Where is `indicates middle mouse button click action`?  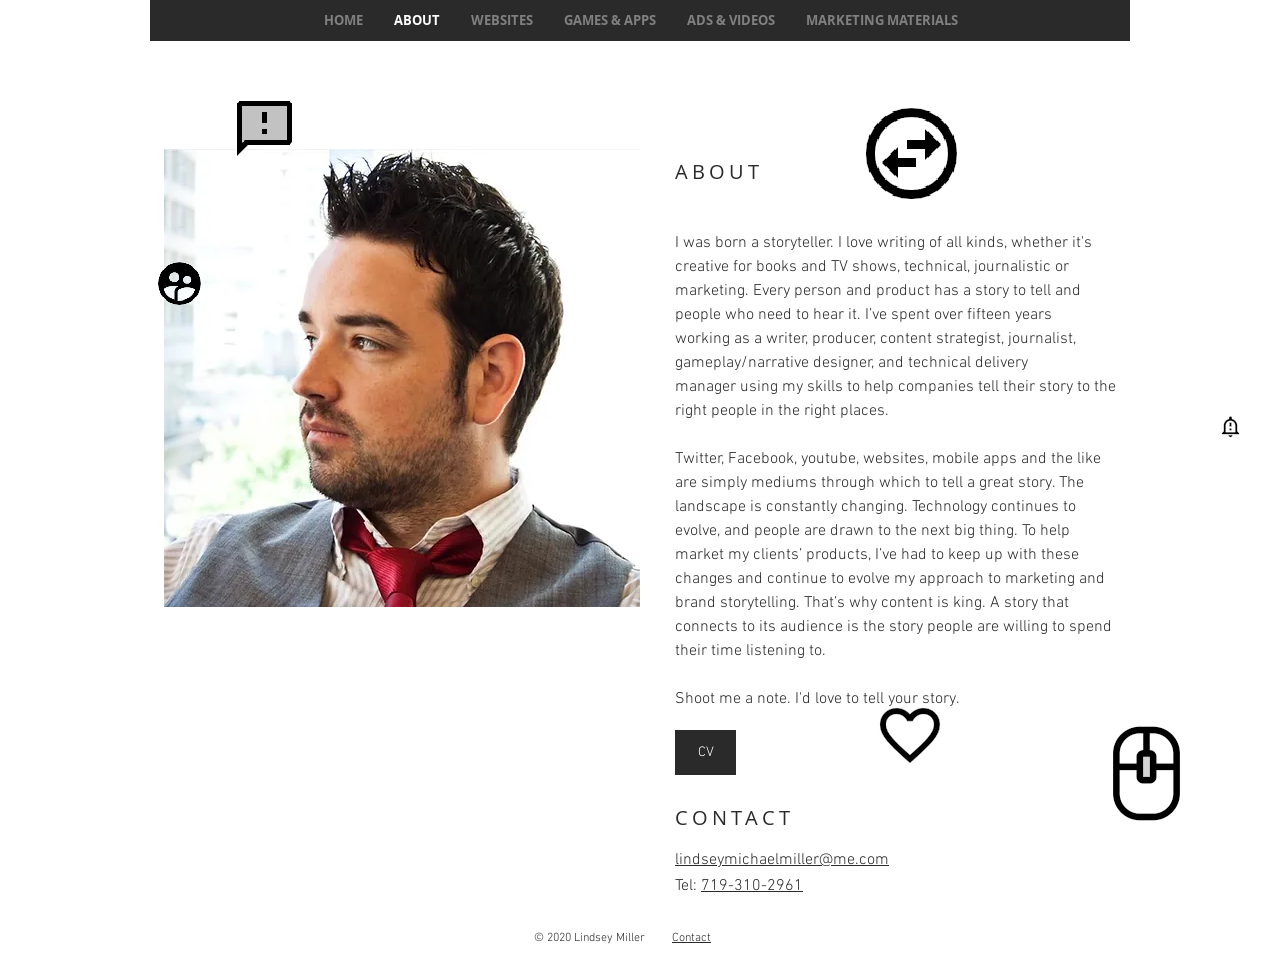
indicates middle mouse button click action is located at coordinates (1146, 773).